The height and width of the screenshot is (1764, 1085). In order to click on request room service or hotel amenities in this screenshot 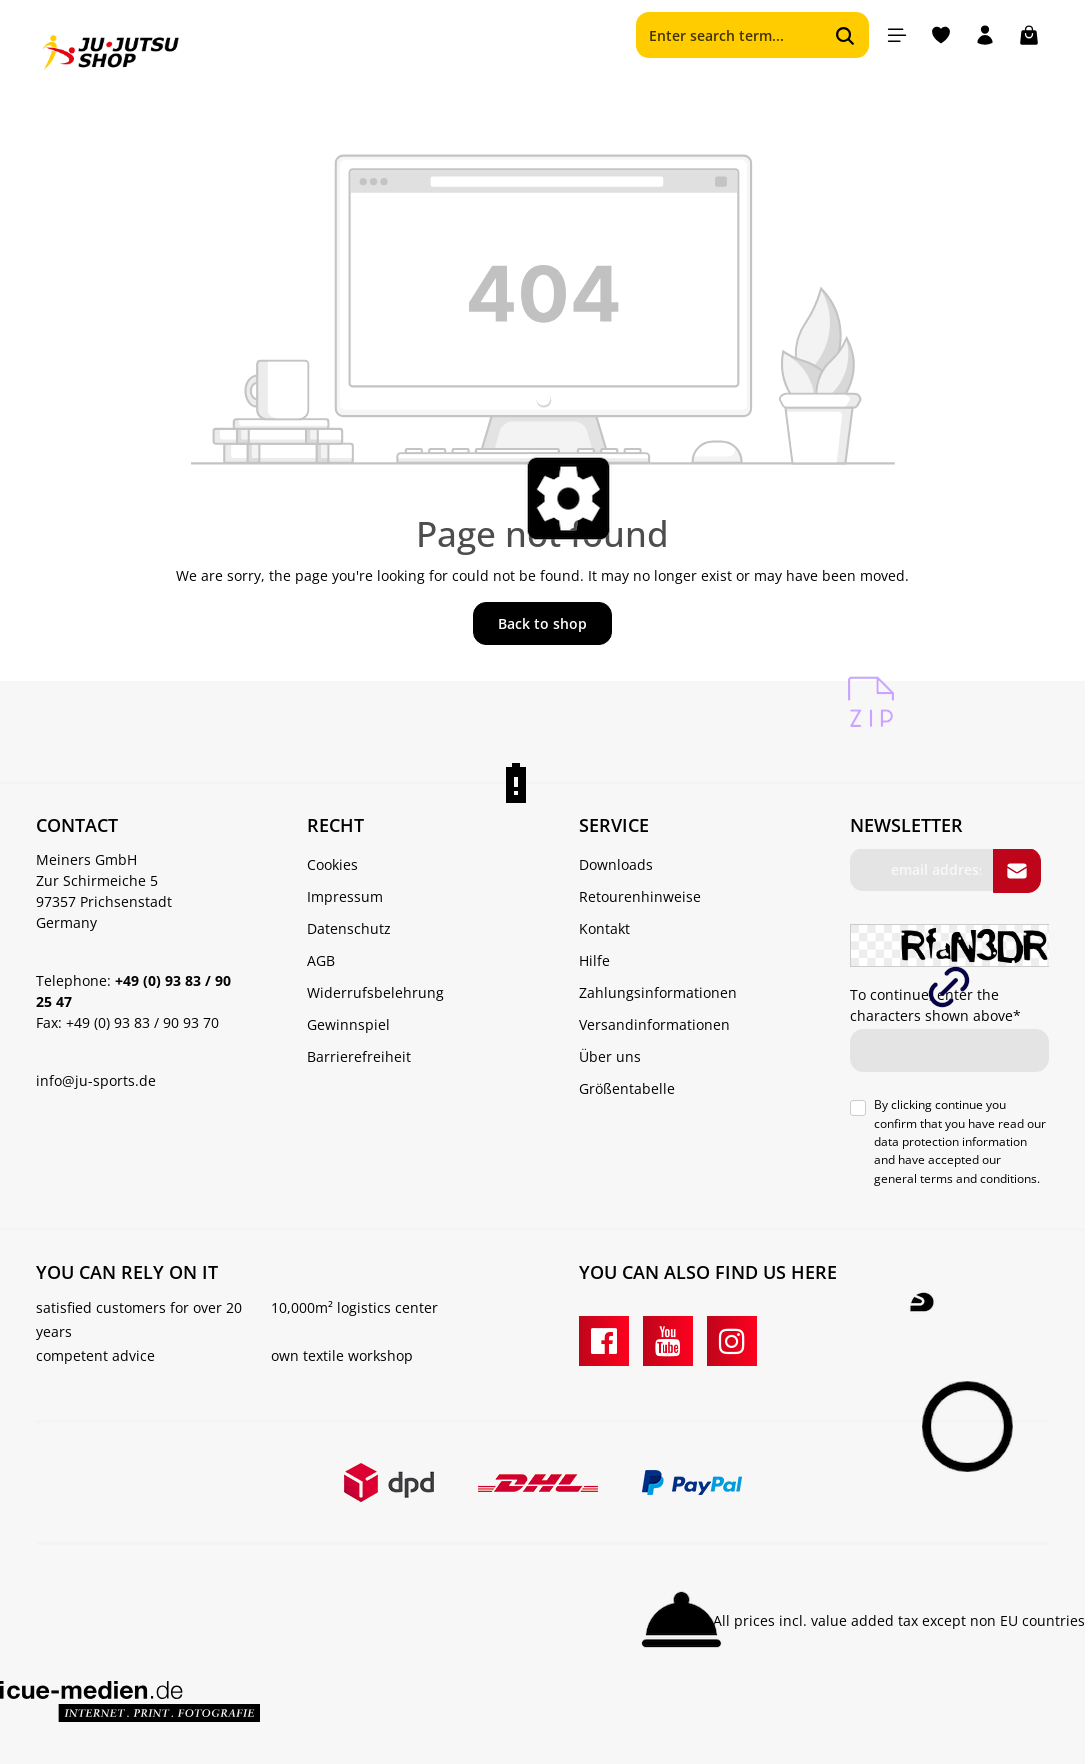, I will do `click(681, 1619)`.